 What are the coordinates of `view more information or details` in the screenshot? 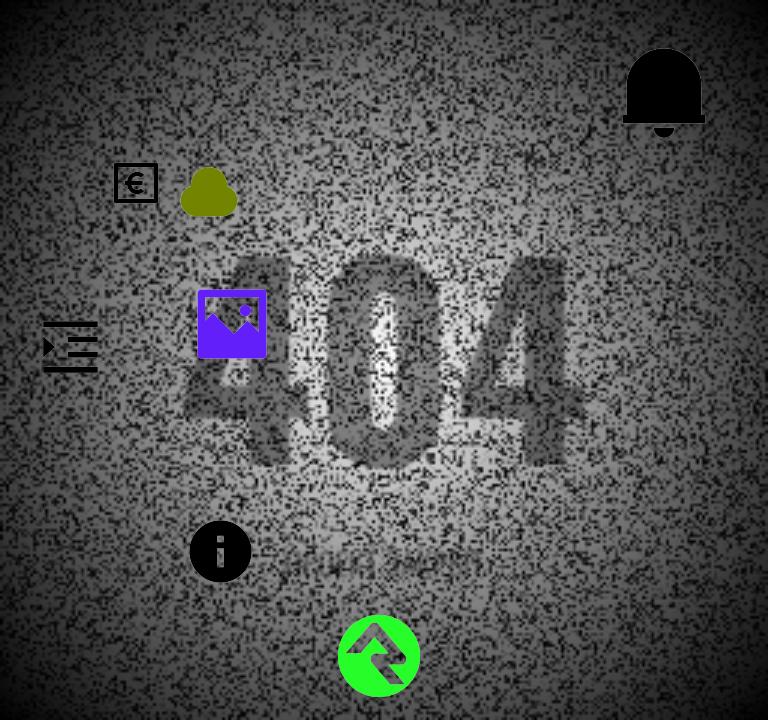 It's located at (220, 551).